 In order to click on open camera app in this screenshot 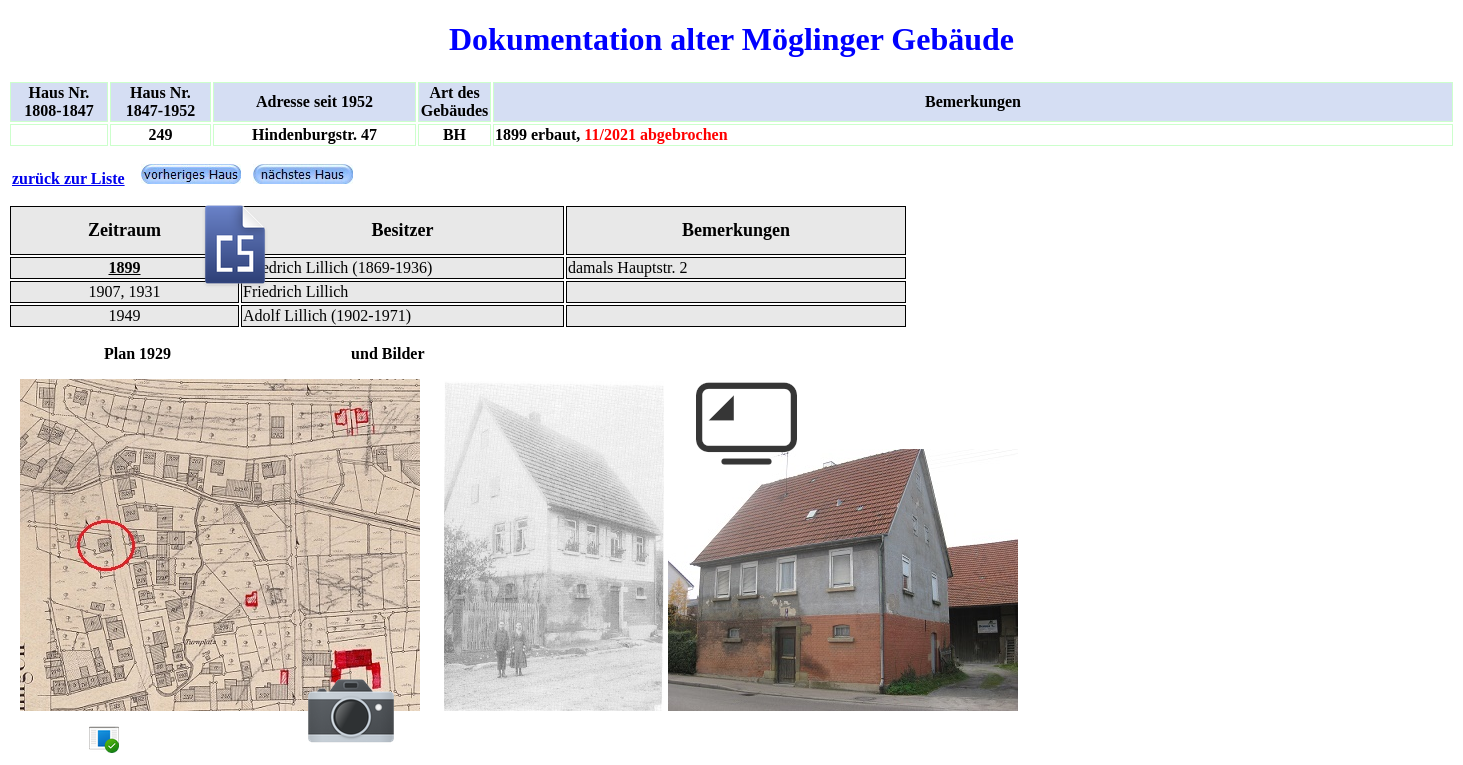, I will do `click(351, 710)`.